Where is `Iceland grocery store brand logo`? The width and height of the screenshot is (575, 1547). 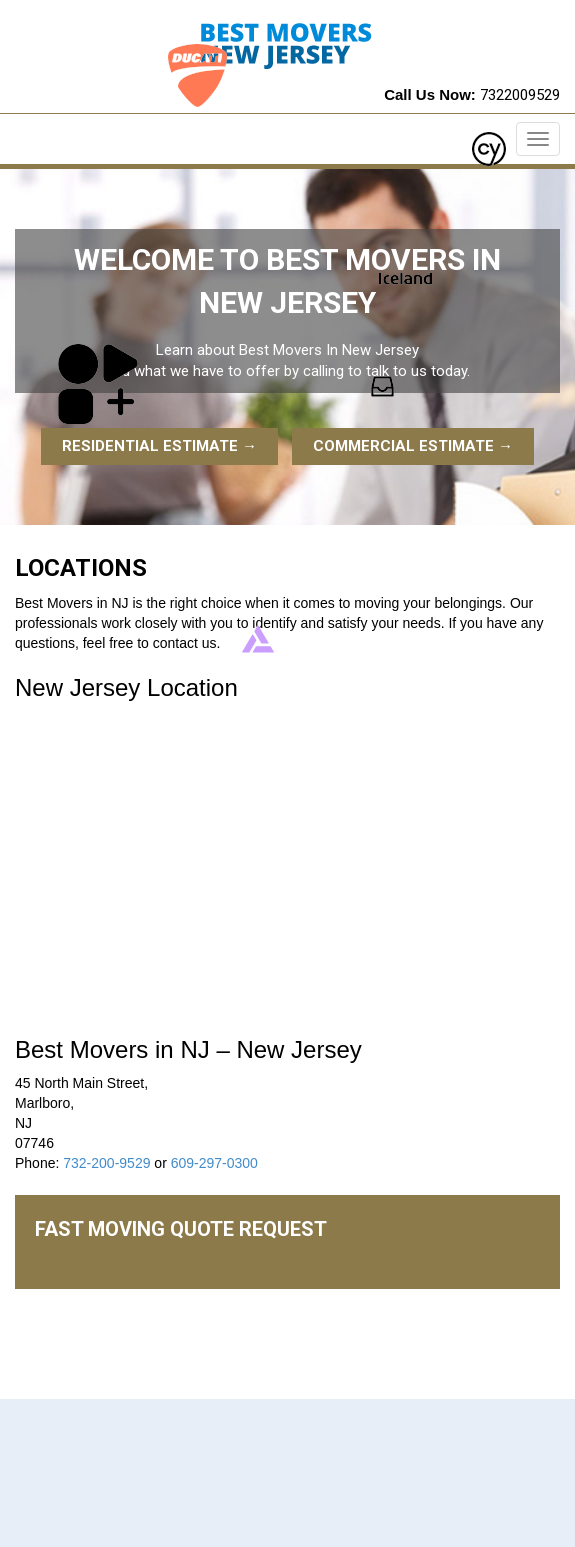 Iceland grocery store brand logo is located at coordinates (405, 278).